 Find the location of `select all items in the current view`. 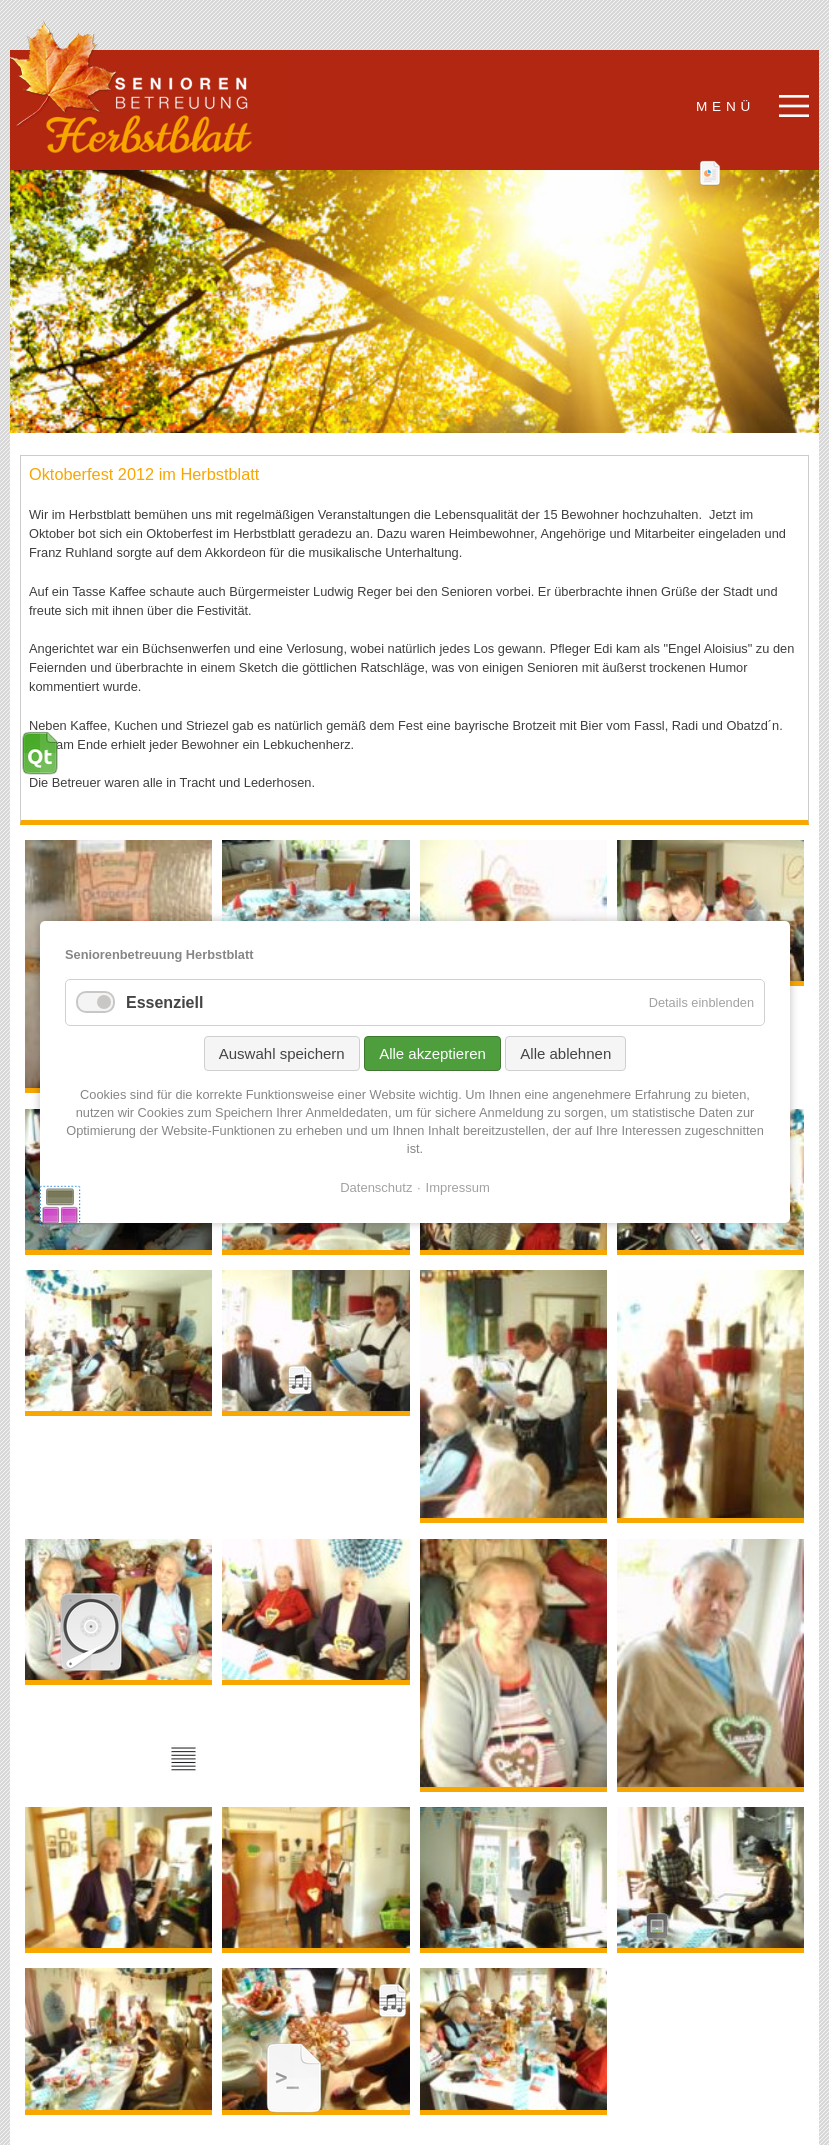

select all items in the current view is located at coordinates (60, 1206).